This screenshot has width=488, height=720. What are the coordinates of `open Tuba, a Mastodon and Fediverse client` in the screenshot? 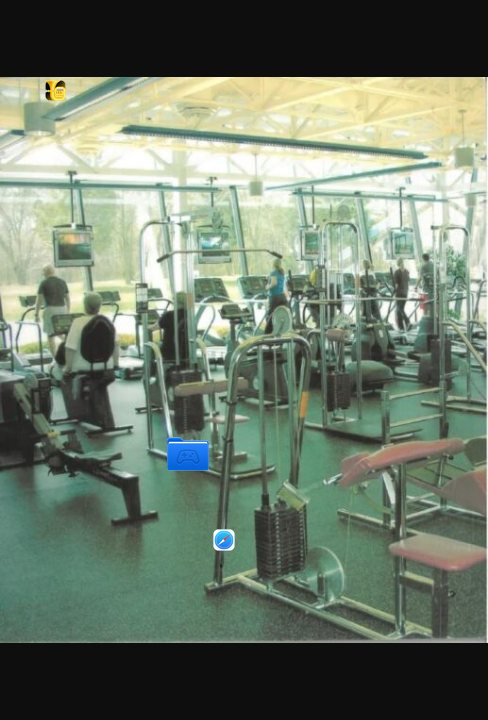 It's located at (55, 90).